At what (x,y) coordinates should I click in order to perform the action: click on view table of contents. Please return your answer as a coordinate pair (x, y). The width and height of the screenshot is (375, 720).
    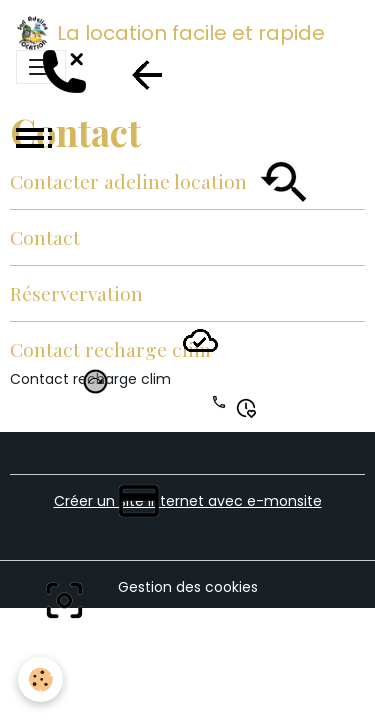
    Looking at the image, I should click on (34, 138).